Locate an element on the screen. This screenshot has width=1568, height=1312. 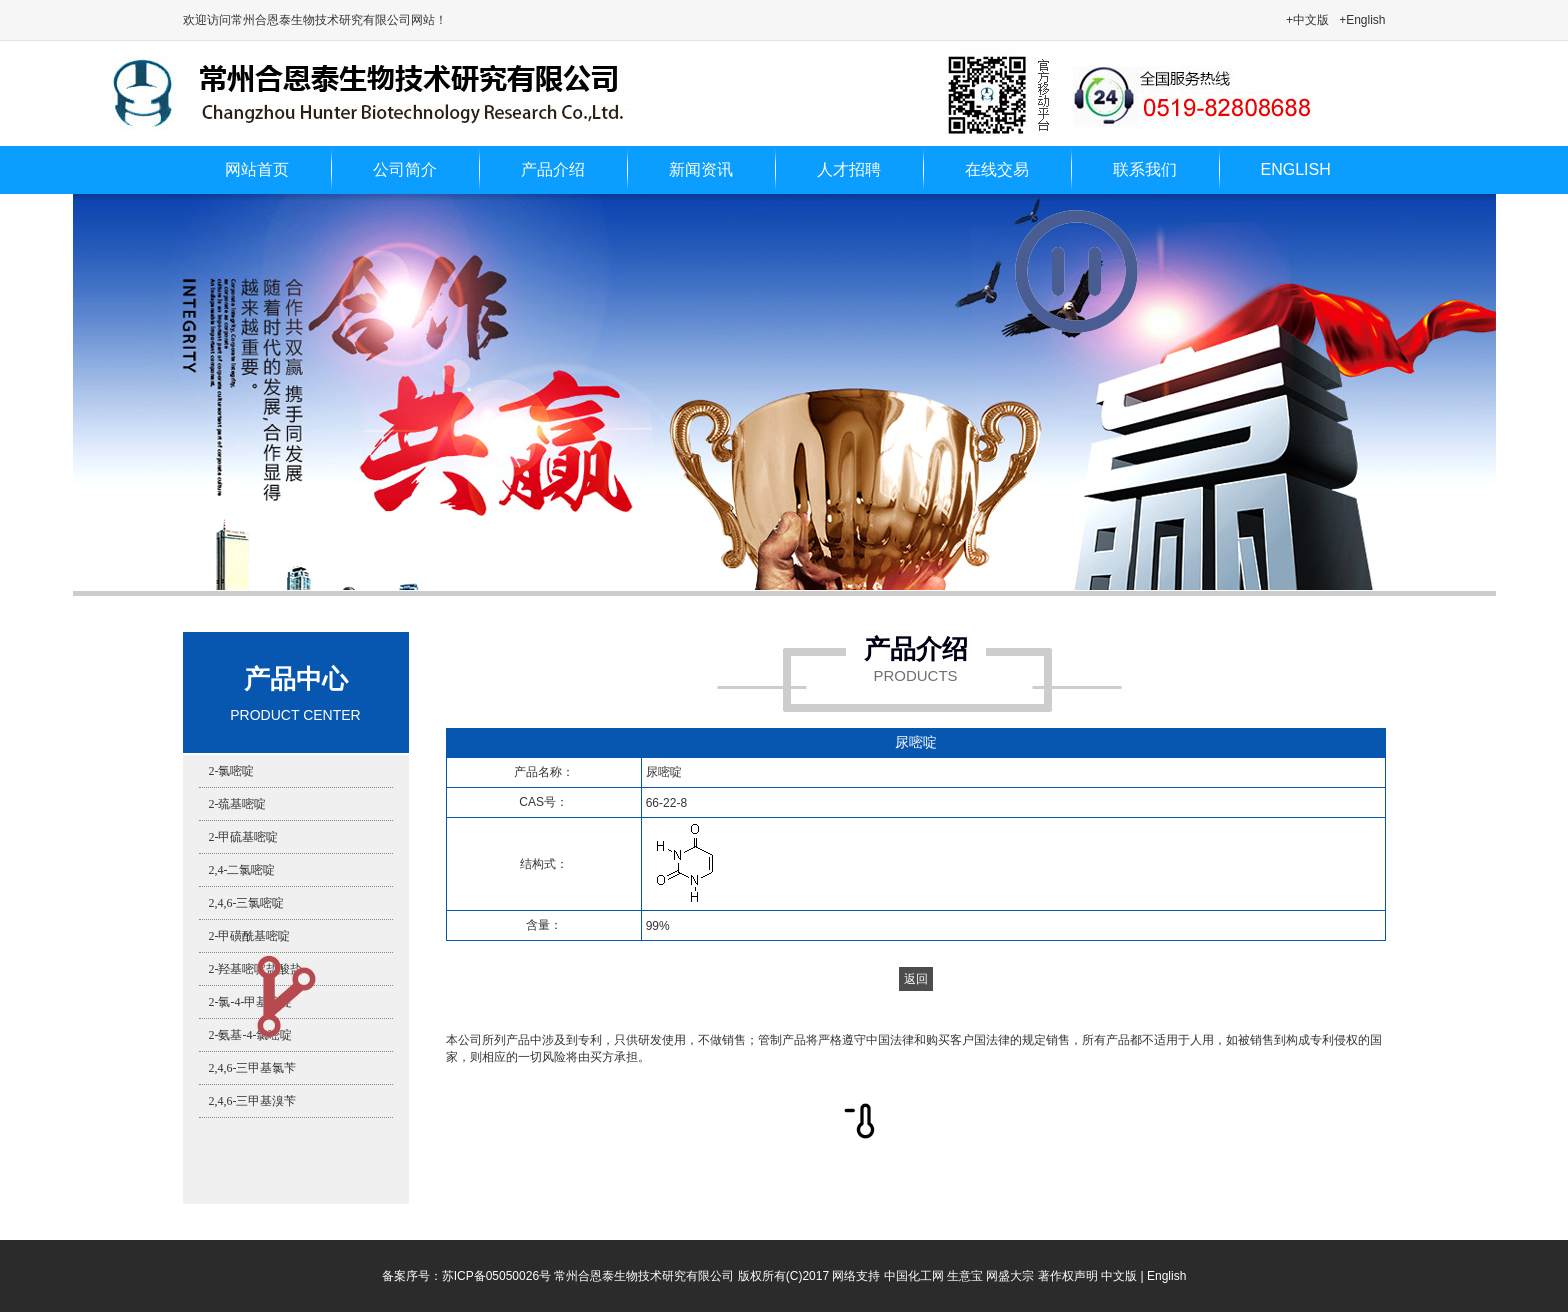
pause media playback is located at coordinates (1076, 271).